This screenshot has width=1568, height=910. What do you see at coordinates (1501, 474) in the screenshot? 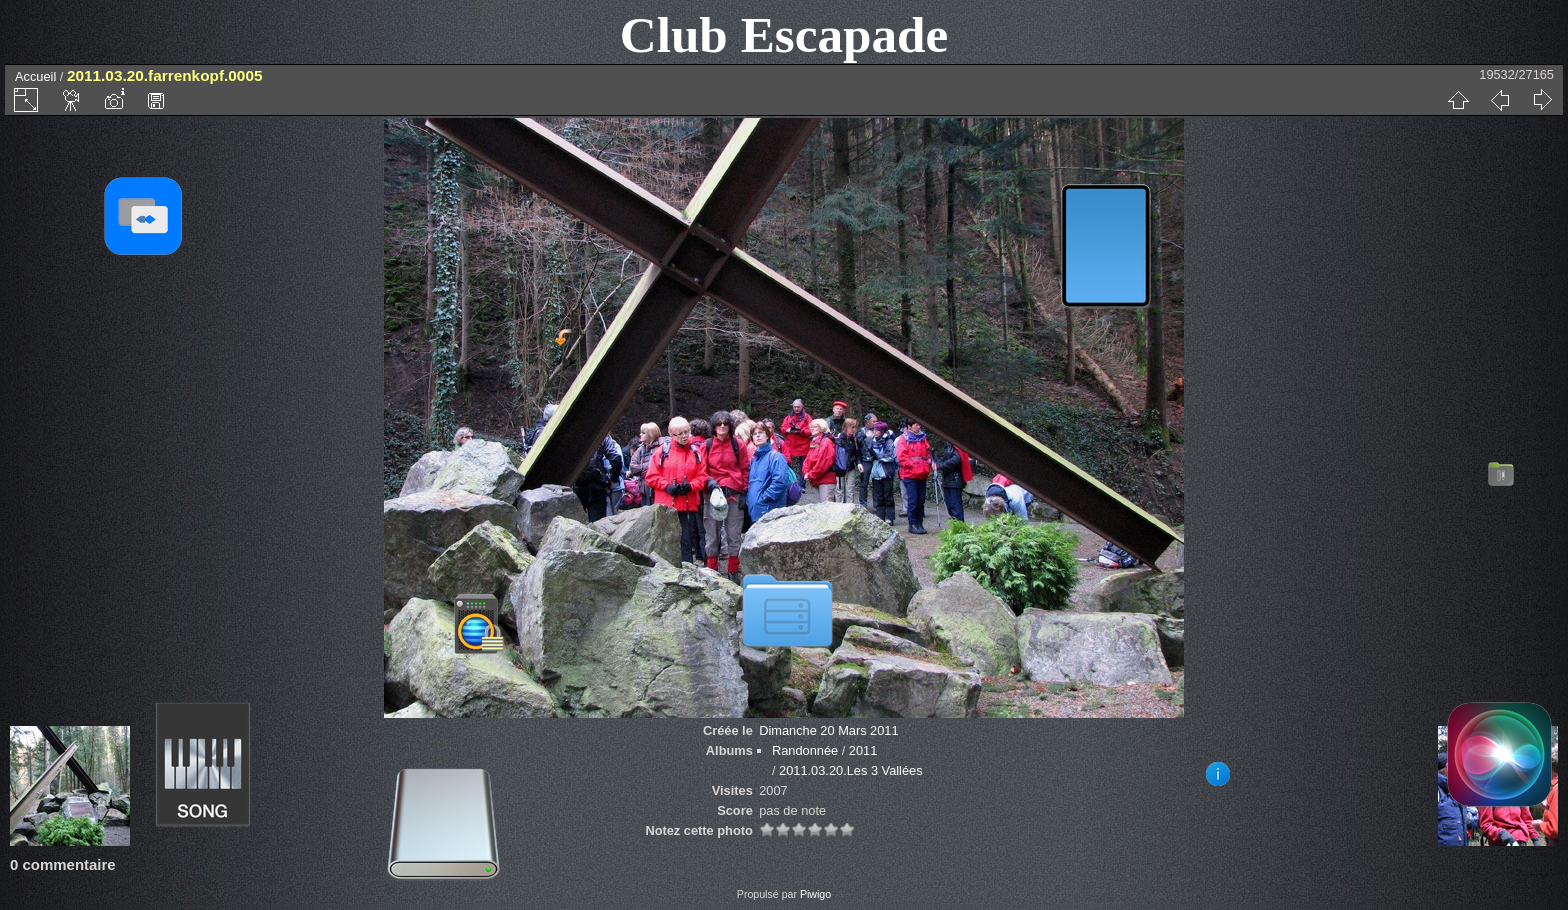
I see `open templates folder` at bounding box center [1501, 474].